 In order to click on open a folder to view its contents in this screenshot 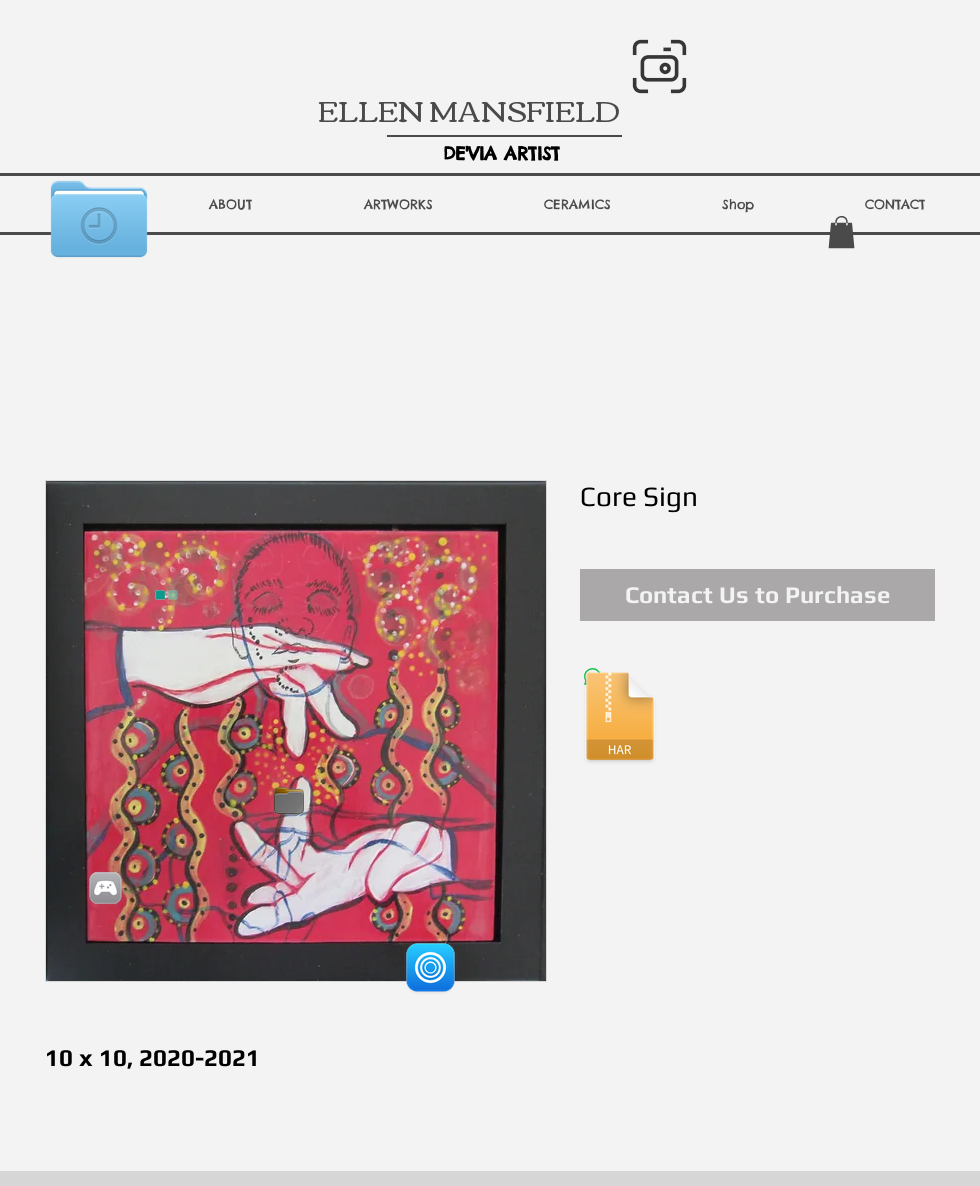, I will do `click(289, 800)`.